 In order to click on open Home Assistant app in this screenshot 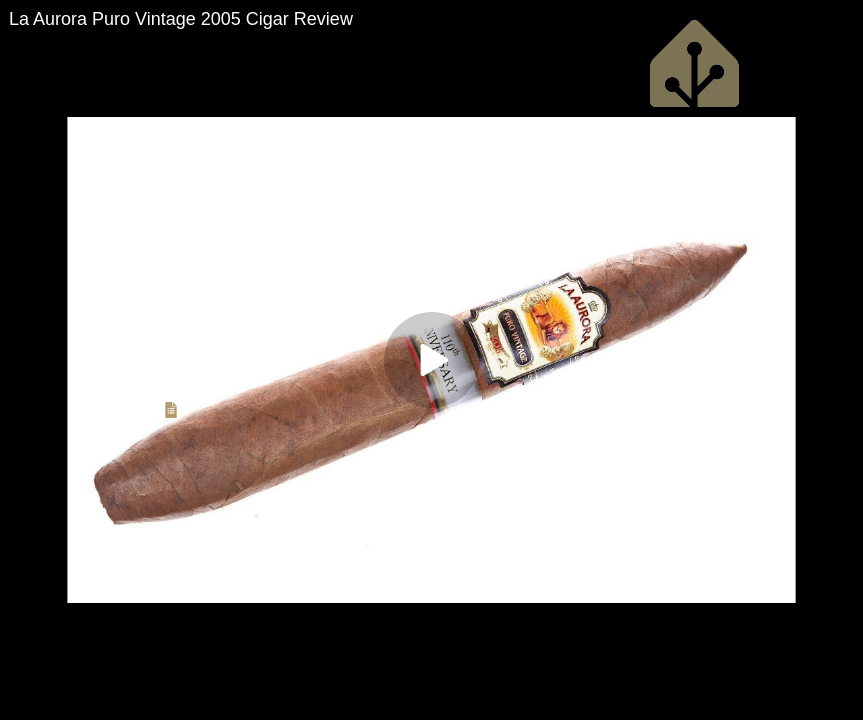, I will do `click(694, 63)`.